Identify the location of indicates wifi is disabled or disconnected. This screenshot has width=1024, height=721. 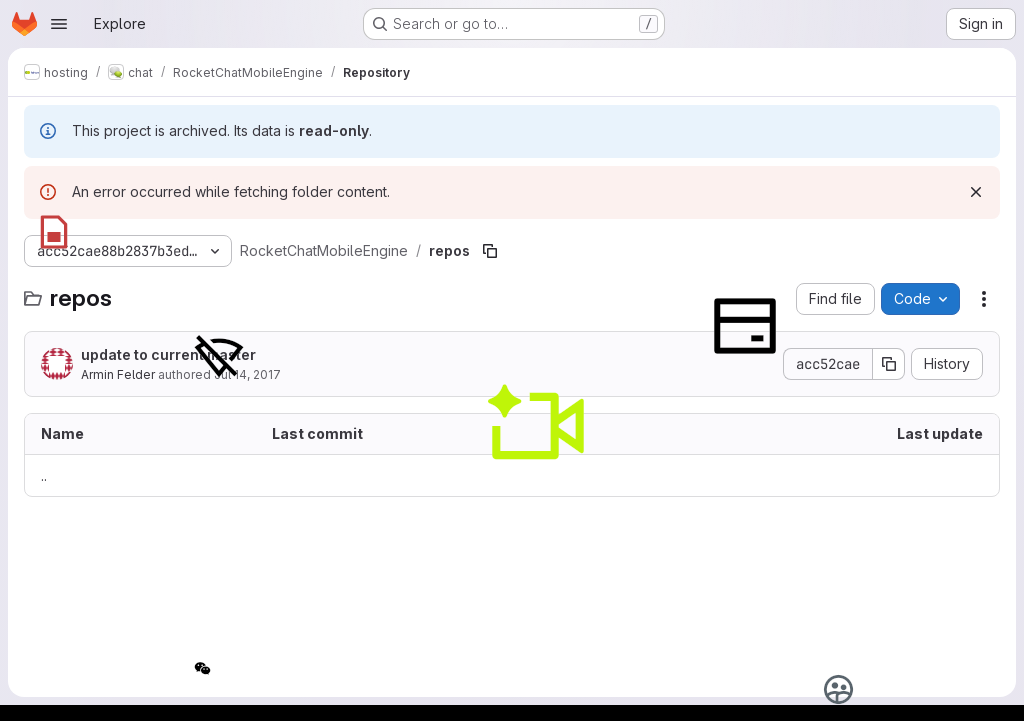
(219, 358).